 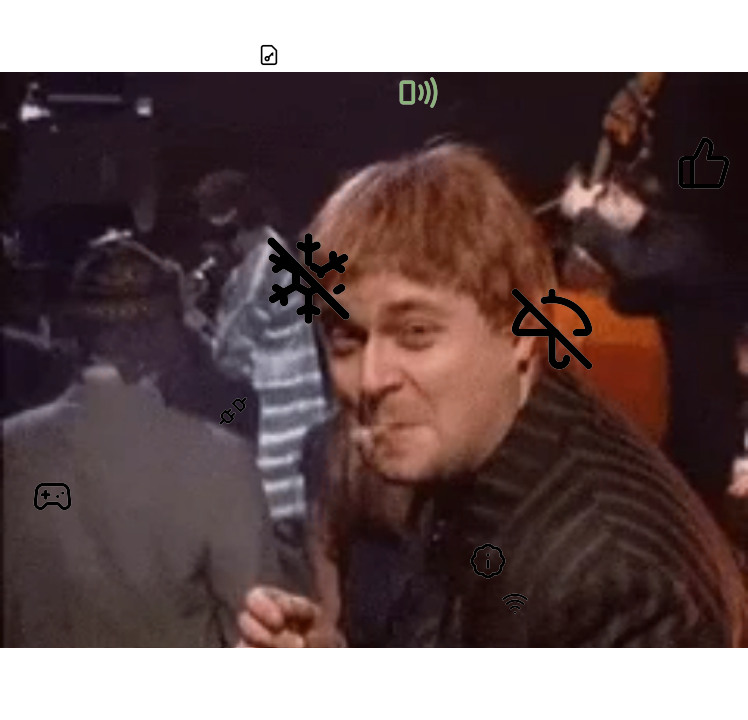 What do you see at coordinates (552, 329) in the screenshot?
I see `indicates weather protection is disabled` at bounding box center [552, 329].